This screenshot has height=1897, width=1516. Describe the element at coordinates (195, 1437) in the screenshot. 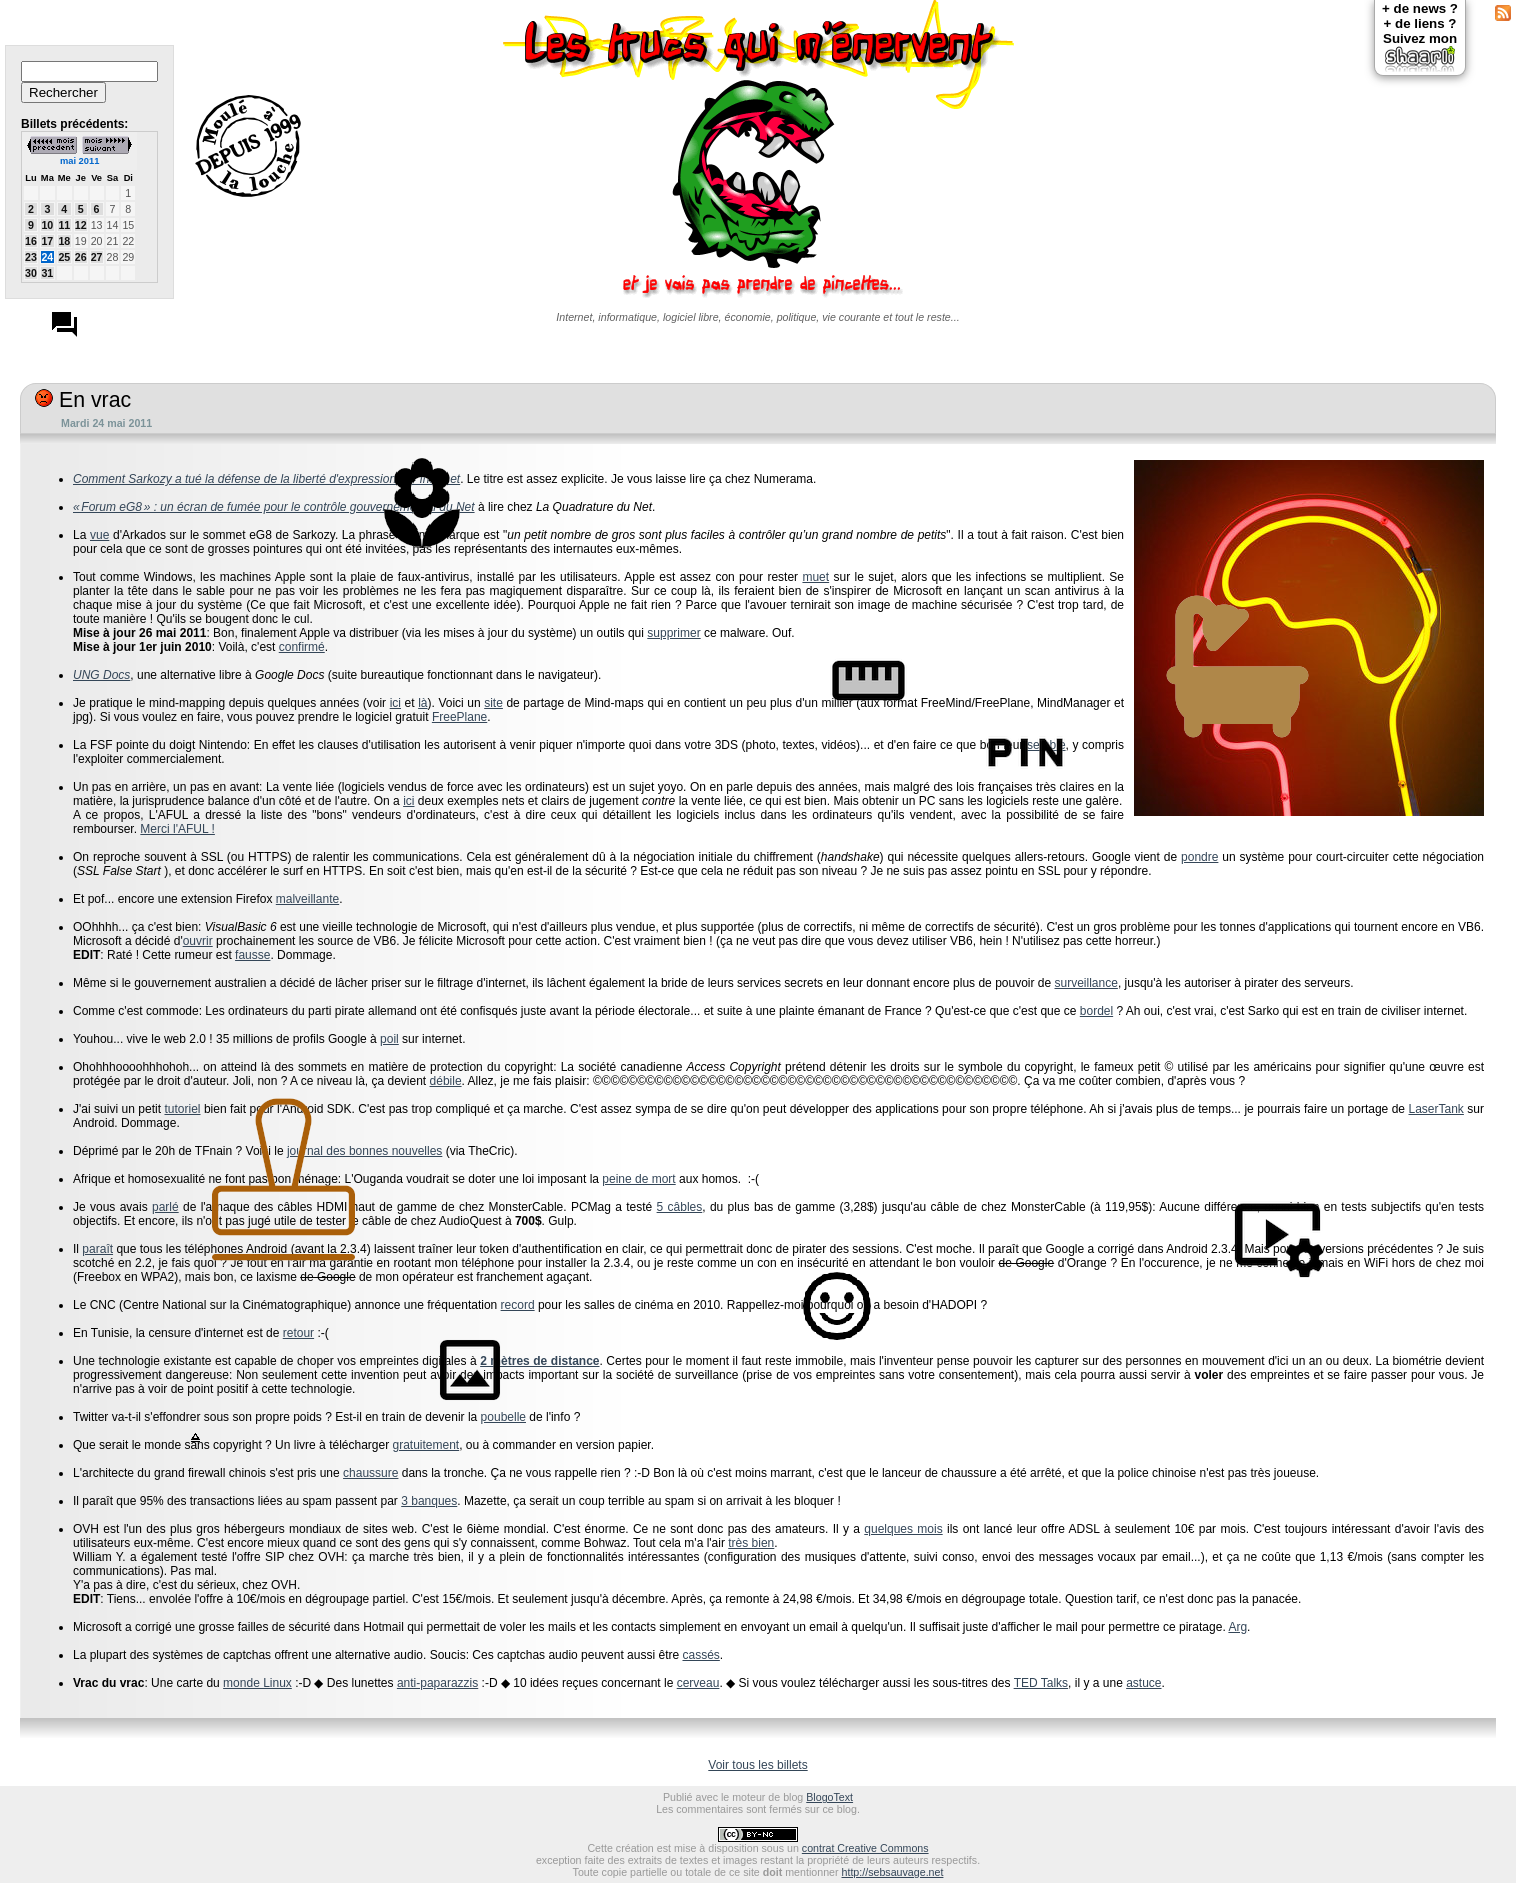

I see `eject a disc or removable media` at that location.